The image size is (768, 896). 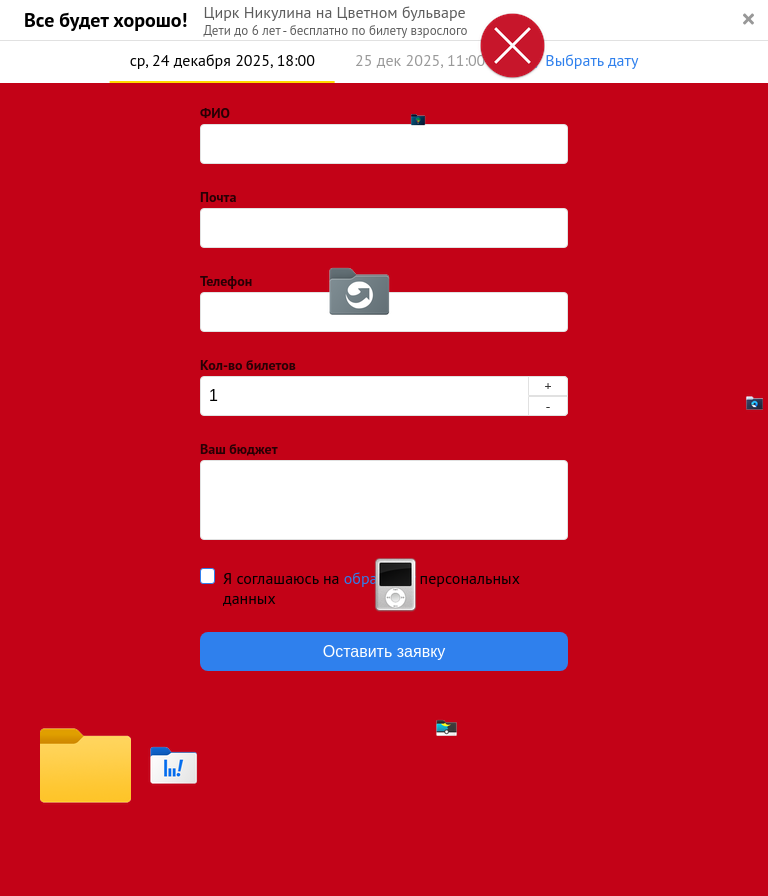 What do you see at coordinates (418, 120) in the screenshot?
I see `open CorelDRAW project files folder` at bounding box center [418, 120].